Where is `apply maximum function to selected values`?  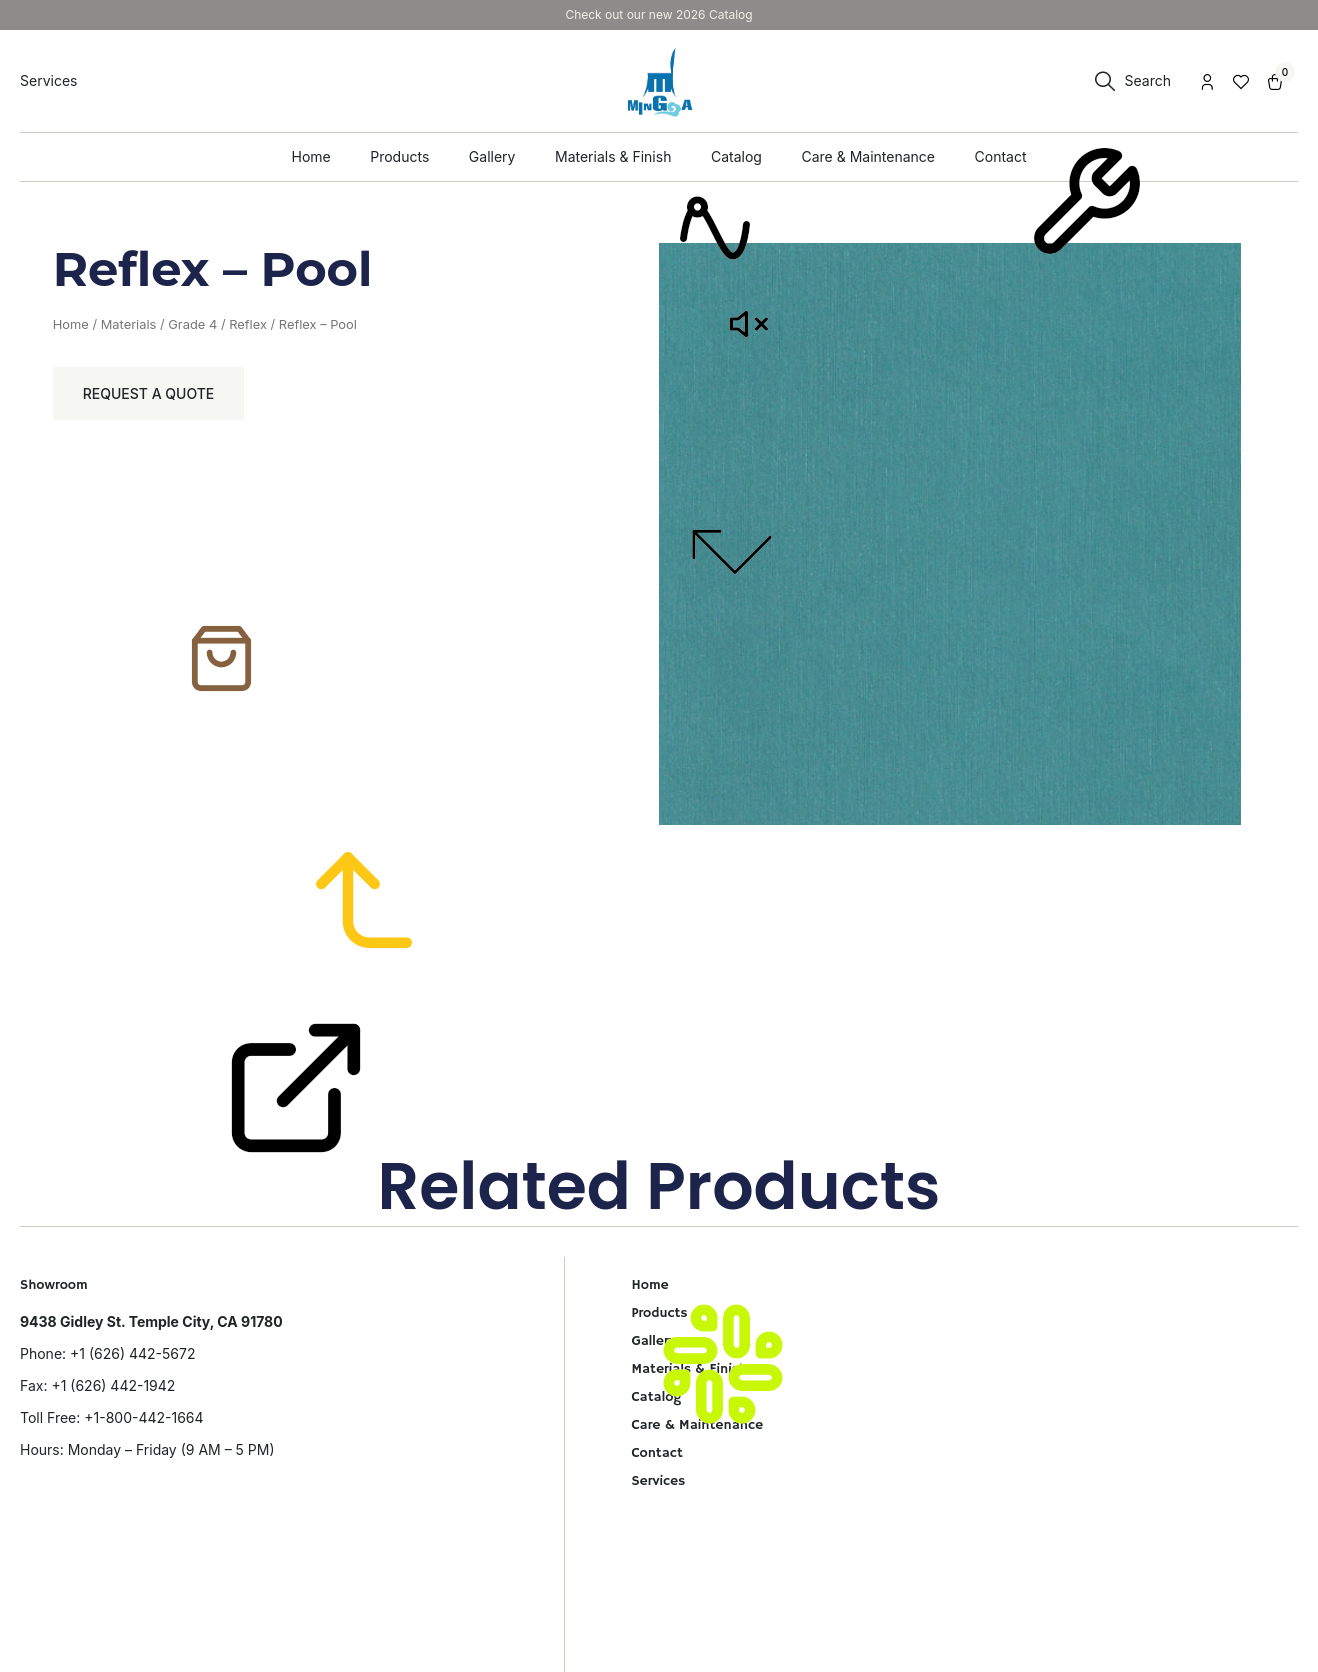 apply maximum function to selected values is located at coordinates (715, 228).